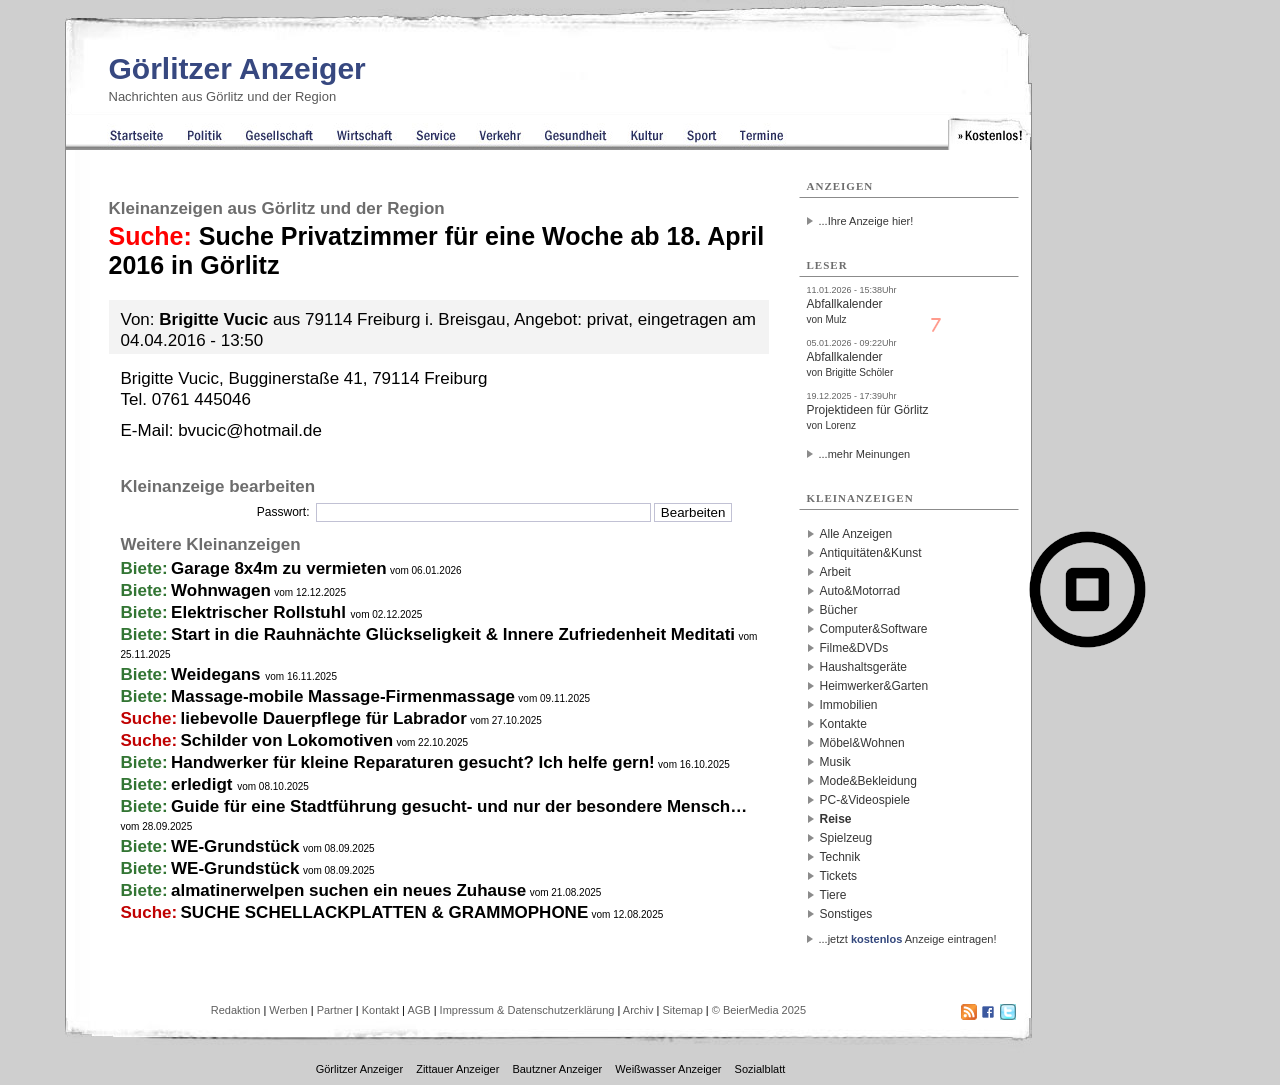  I want to click on indicates the number seven in a list or count, so click(936, 325).